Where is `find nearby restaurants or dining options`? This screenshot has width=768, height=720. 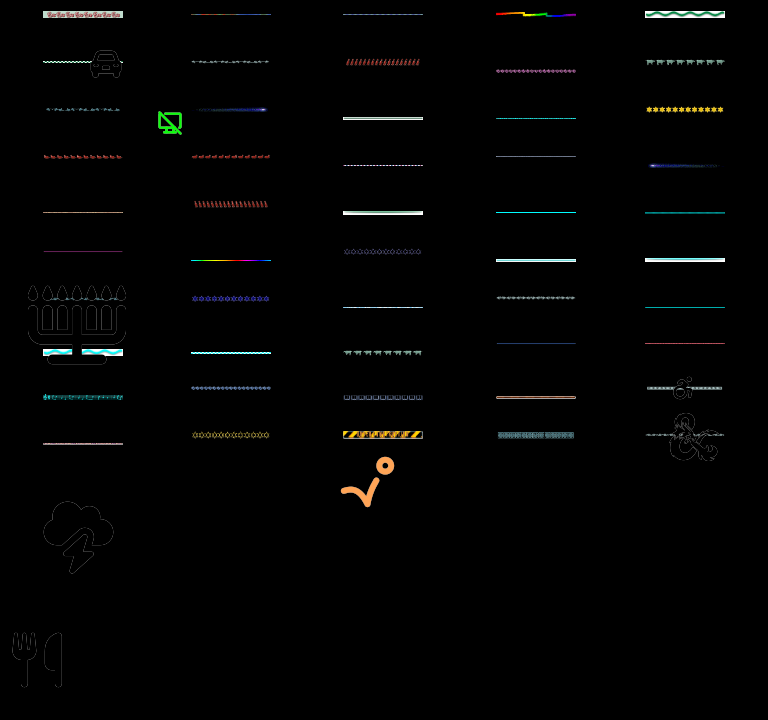 find nearby restaurants or dining options is located at coordinates (38, 660).